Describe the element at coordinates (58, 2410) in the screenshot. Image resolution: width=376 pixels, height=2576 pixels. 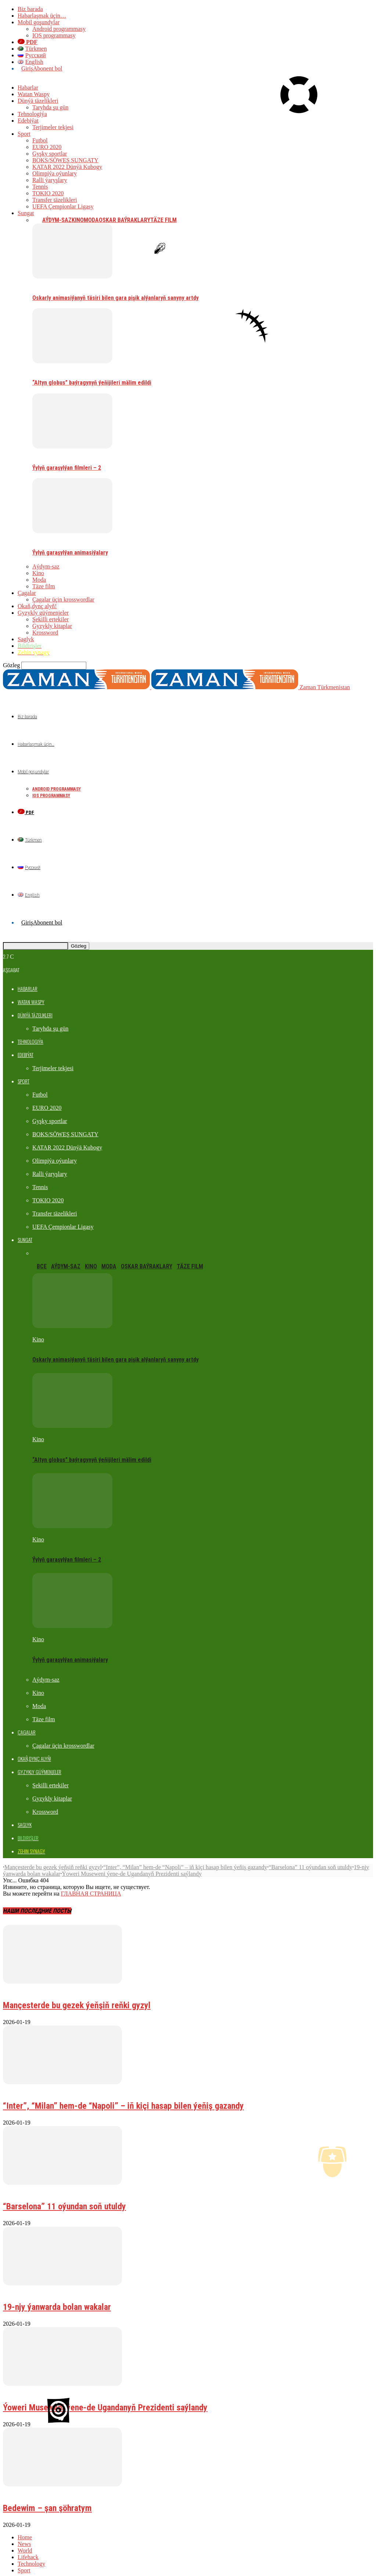
I see `view wanted poster or bounty target` at that location.